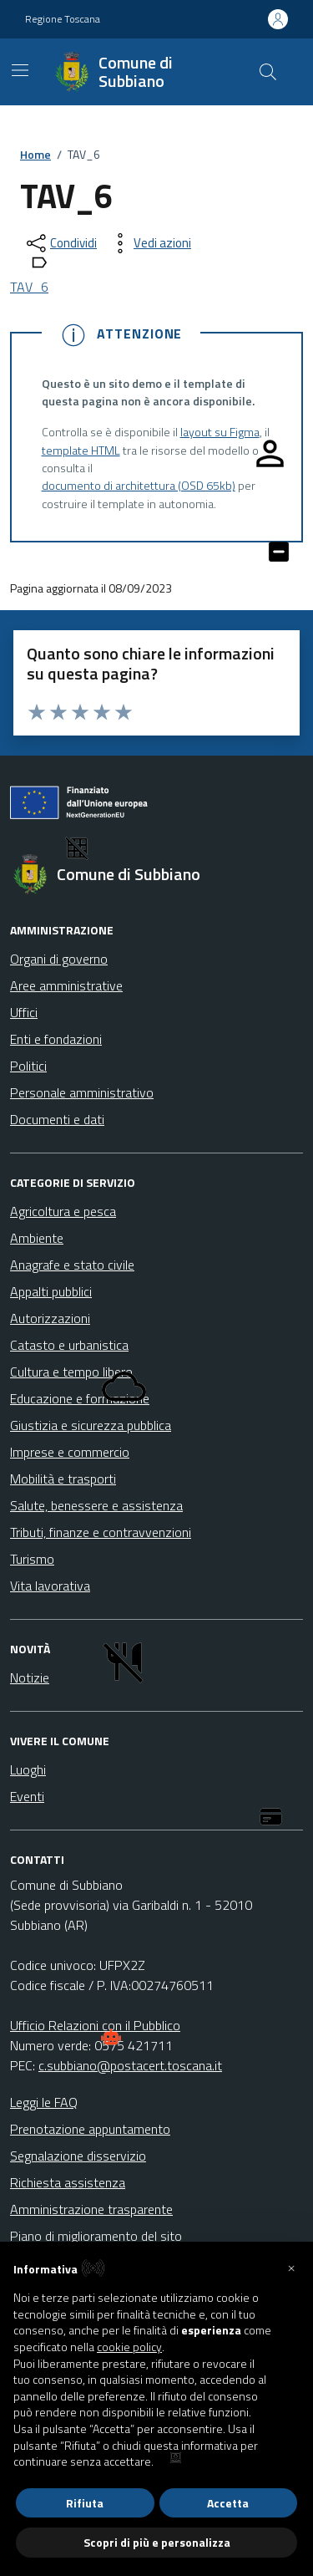 The width and height of the screenshot is (313, 2576). I want to click on access payment methods, so click(270, 1816).